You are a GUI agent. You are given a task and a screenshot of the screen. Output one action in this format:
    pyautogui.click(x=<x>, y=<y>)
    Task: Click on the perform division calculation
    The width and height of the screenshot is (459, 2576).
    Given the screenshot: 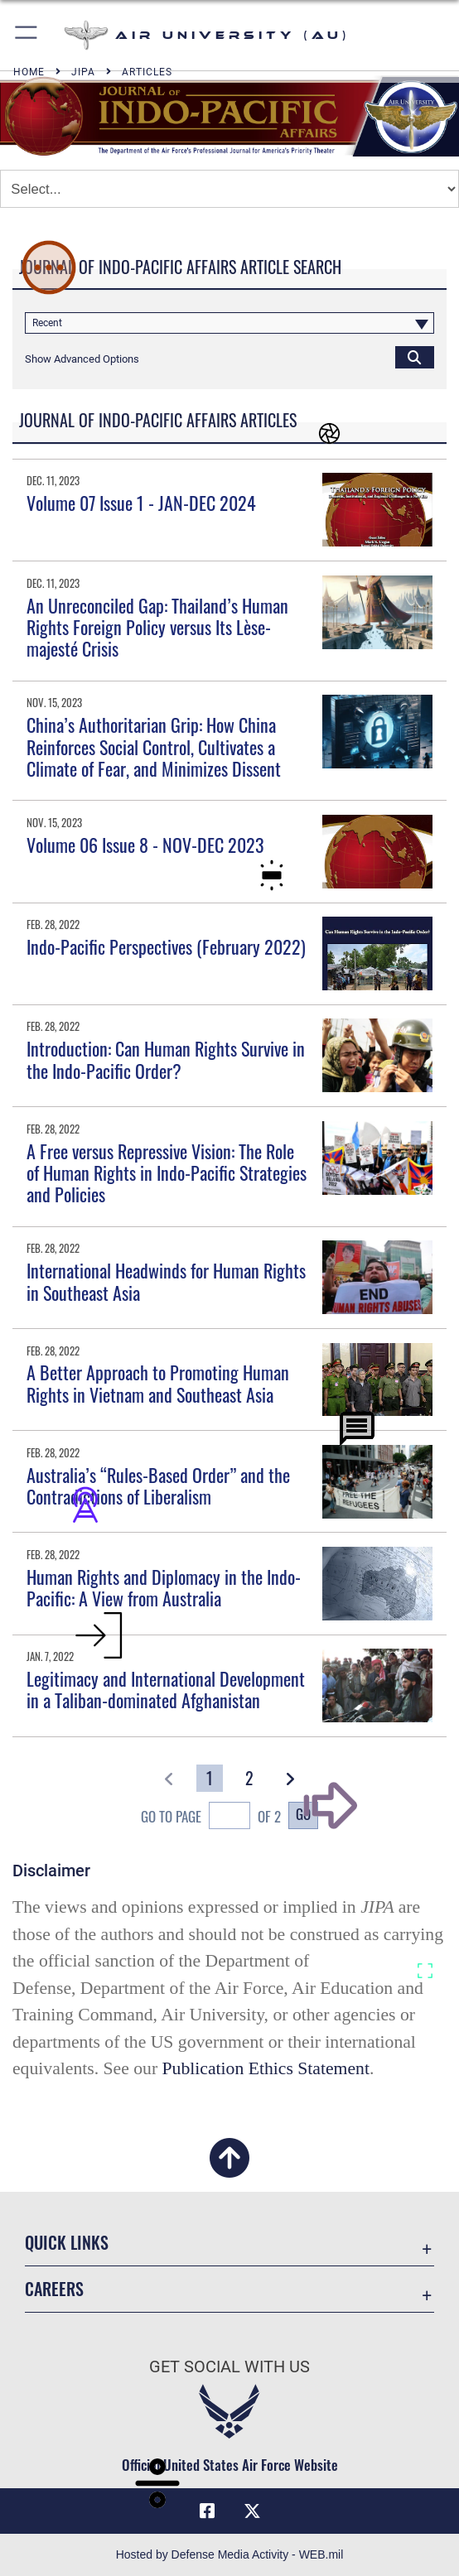 What is the action you would take?
    pyautogui.click(x=157, y=2483)
    